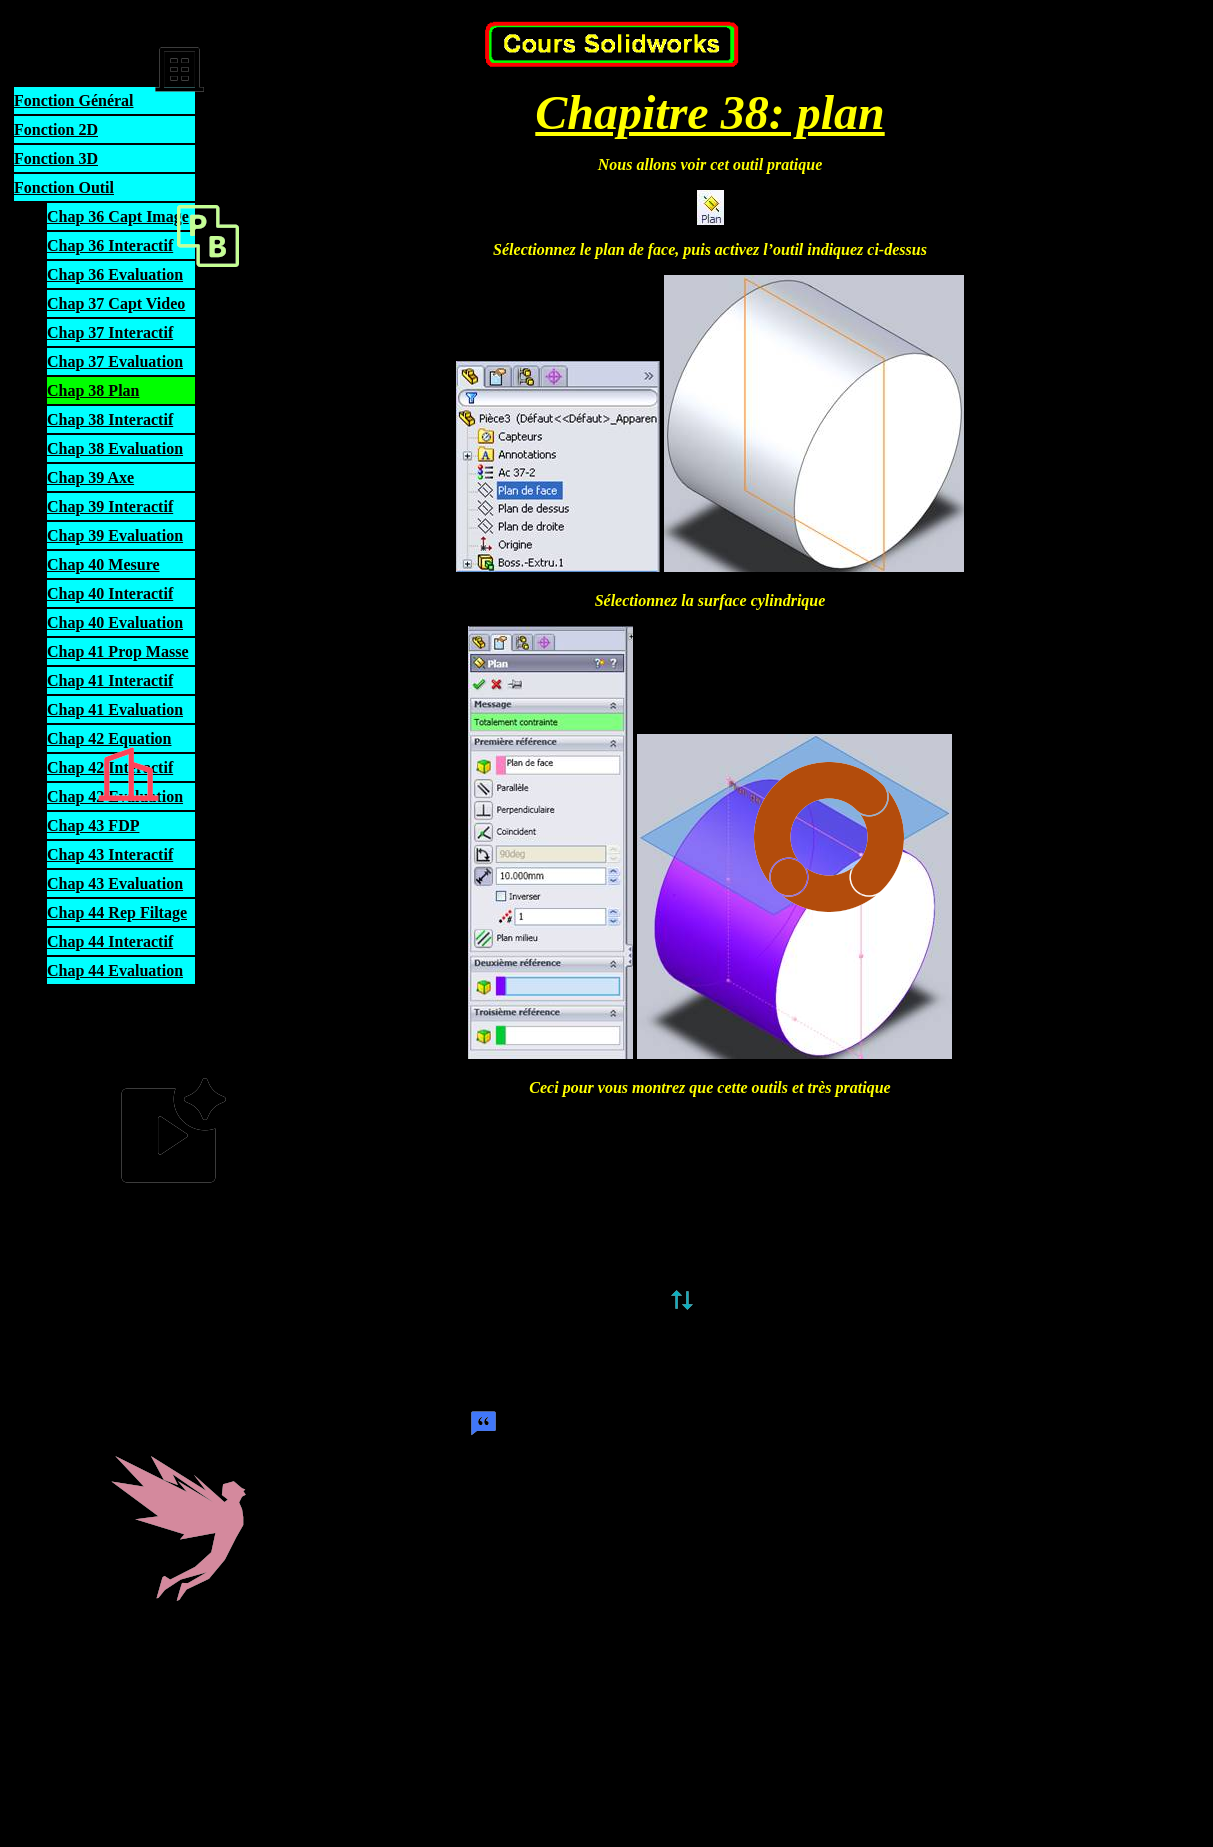 This screenshot has height=1847, width=1213. What do you see at coordinates (208, 236) in the screenshot?
I see `pocketbase logo - open-source backend service` at bounding box center [208, 236].